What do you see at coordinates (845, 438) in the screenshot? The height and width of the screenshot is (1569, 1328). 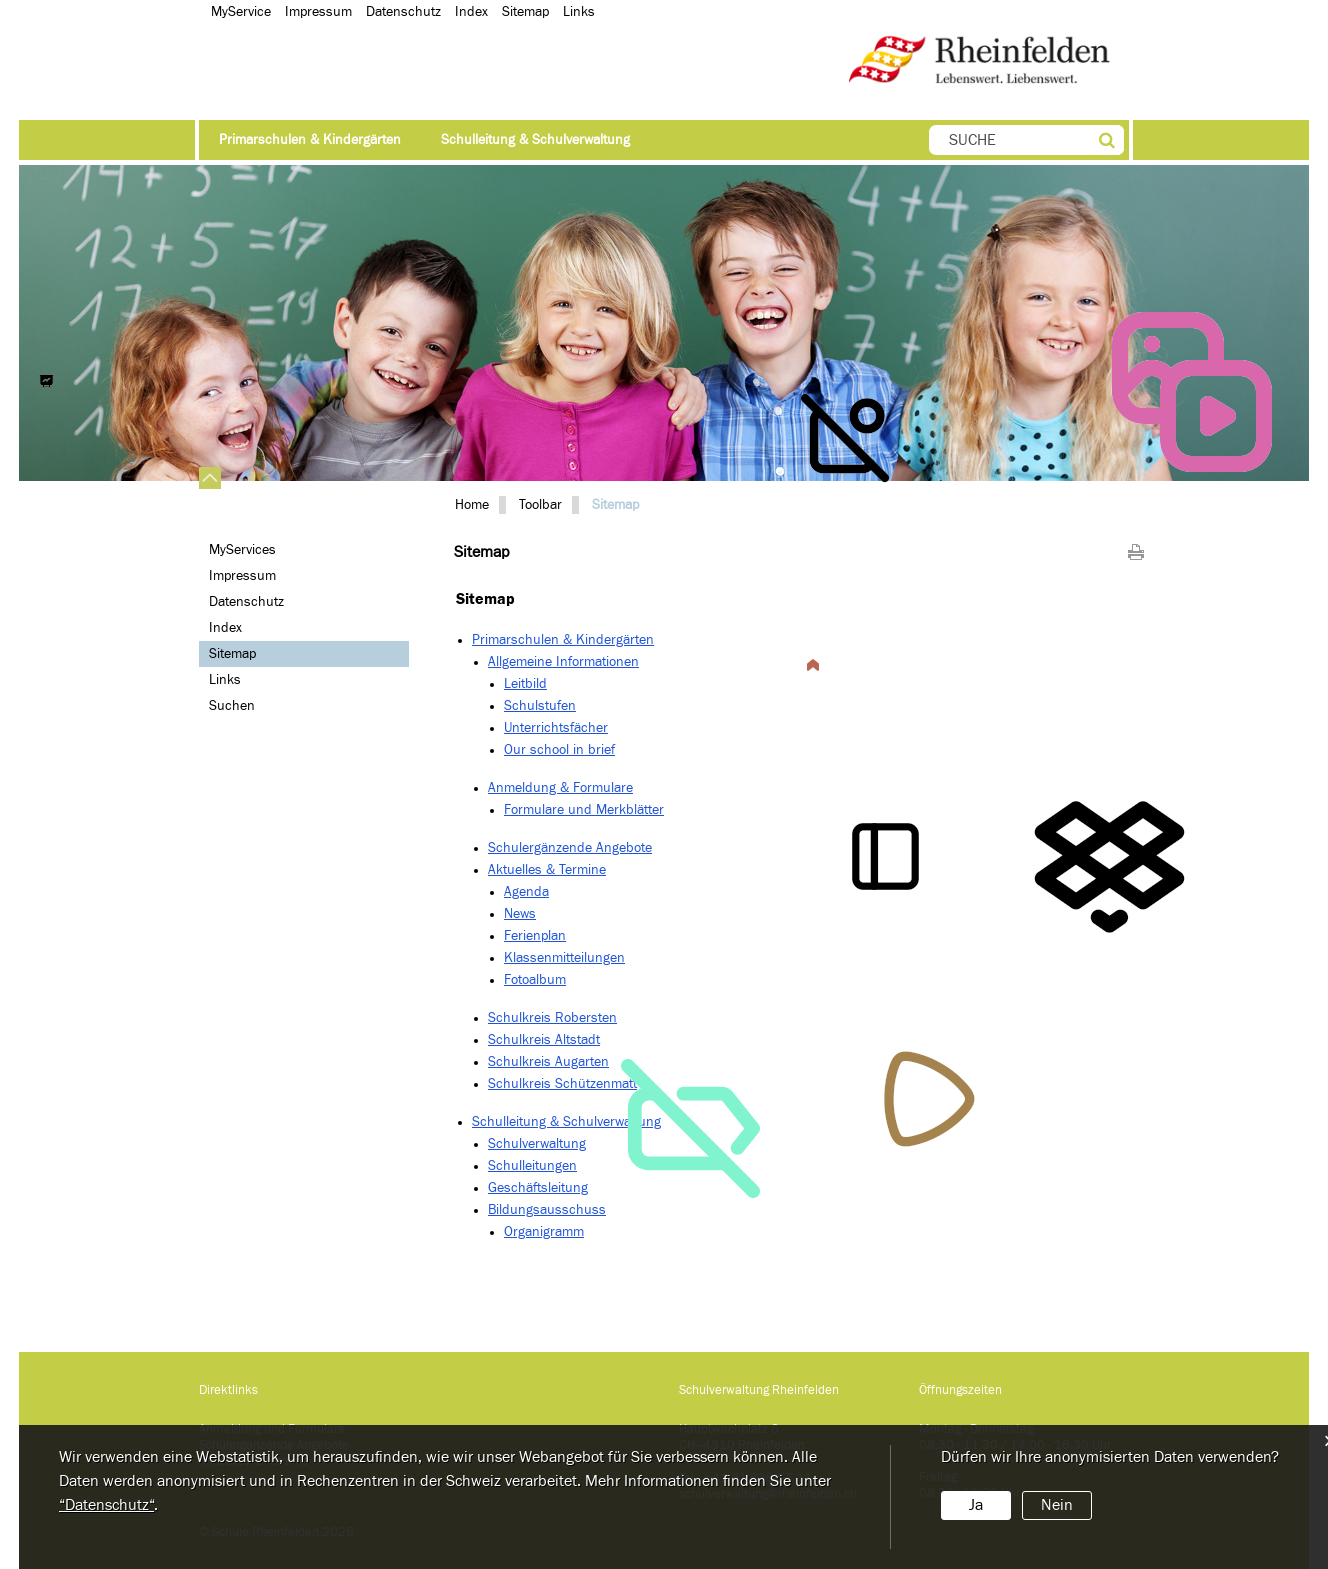 I see `mute or disable notifications` at bounding box center [845, 438].